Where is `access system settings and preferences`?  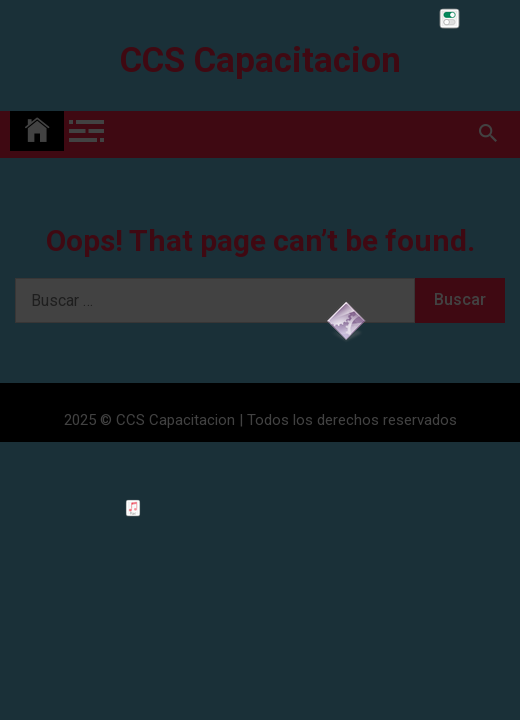
access system settings and preferences is located at coordinates (449, 18).